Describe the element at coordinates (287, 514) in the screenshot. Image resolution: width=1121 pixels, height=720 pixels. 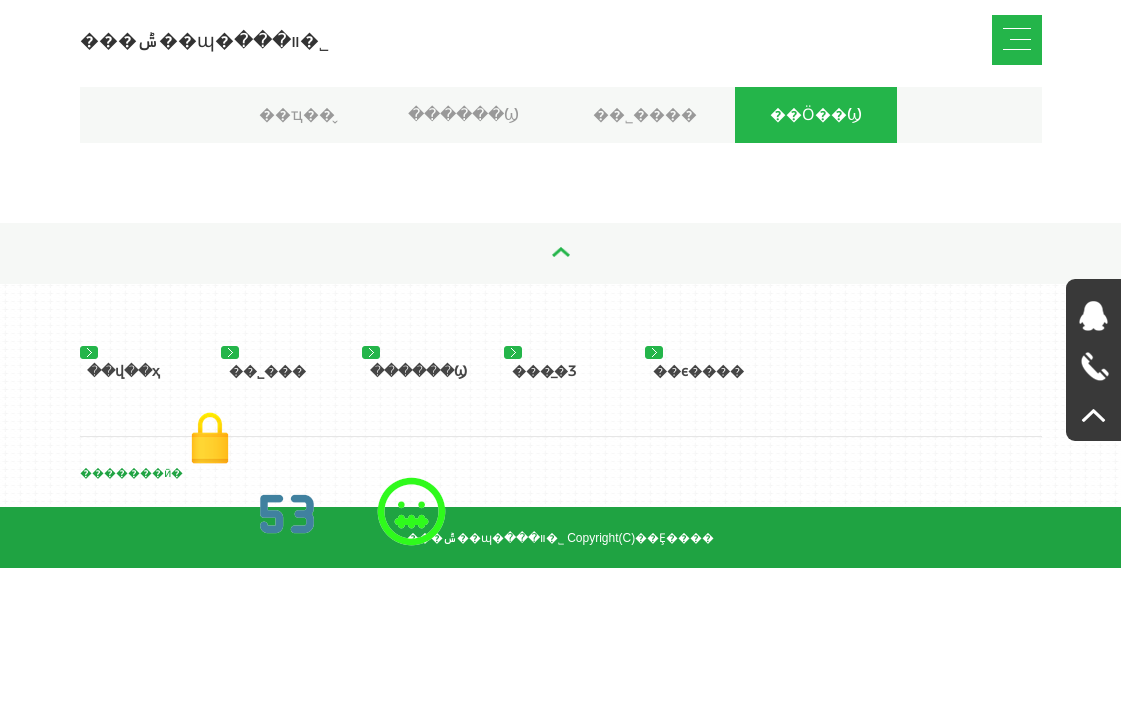
I see `displays the number 53 as a label or counter` at that location.